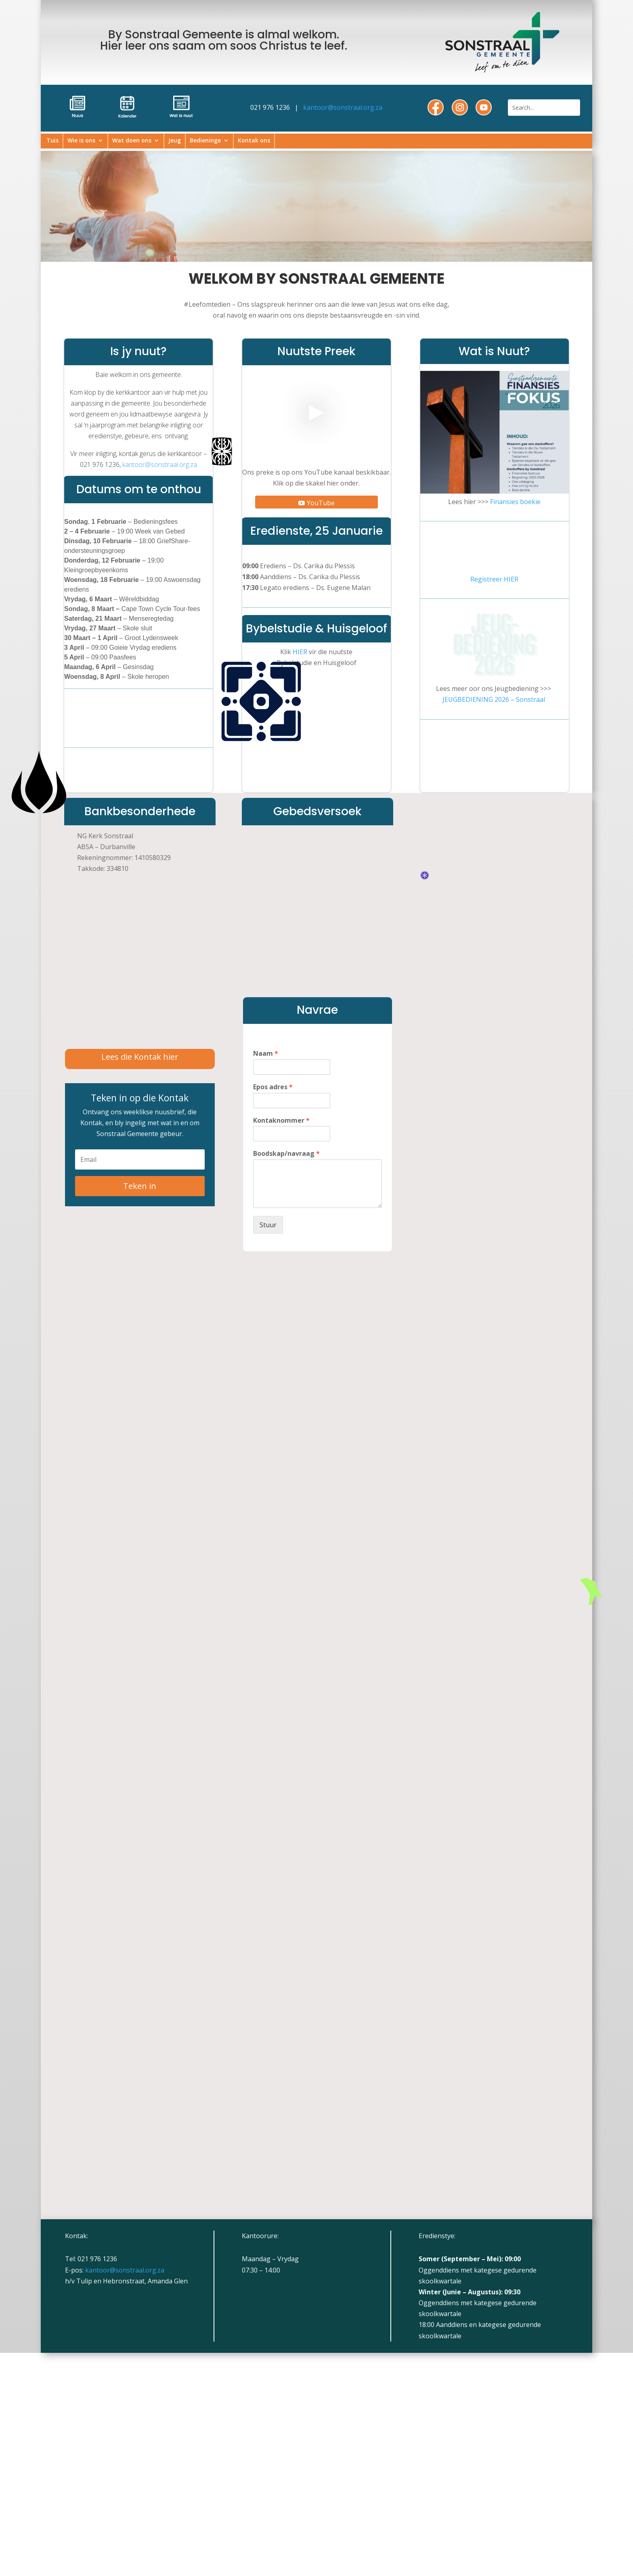 This screenshot has width=633, height=2576. What do you see at coordinates (222, 451) in the screenshot?
I see `access defense or shield abilities in a game` at bounding box center [222, 451].